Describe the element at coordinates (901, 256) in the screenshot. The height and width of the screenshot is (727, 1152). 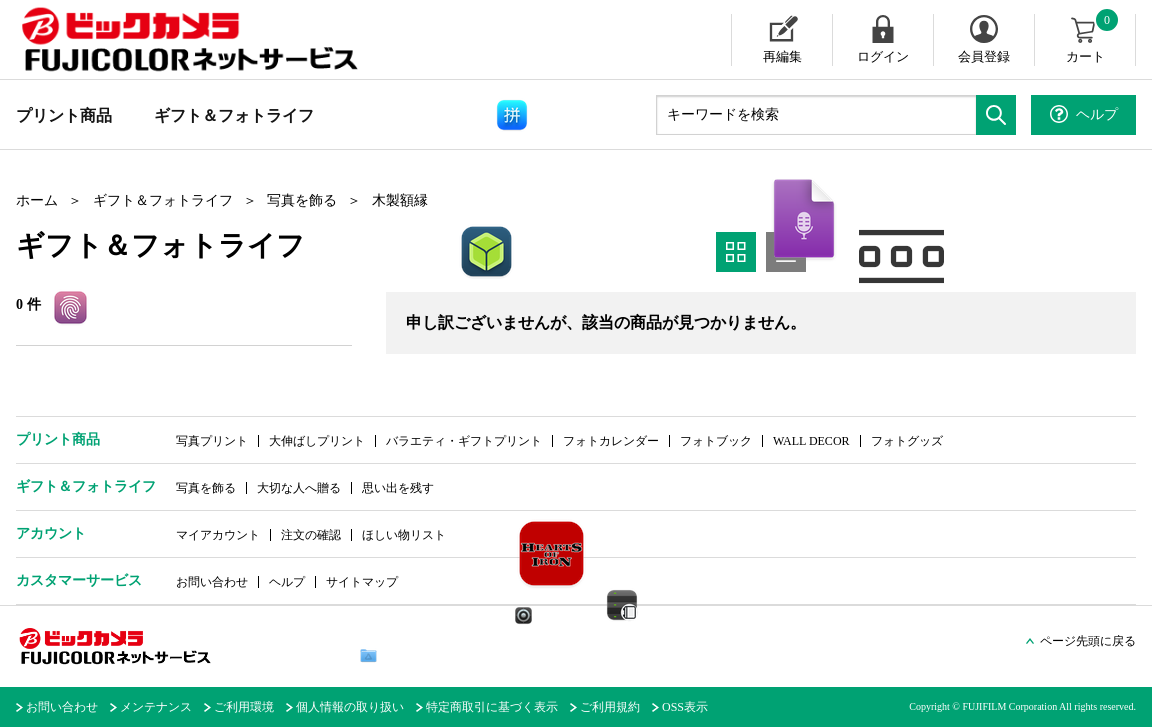
I see `access toolbar preferences` at that location.